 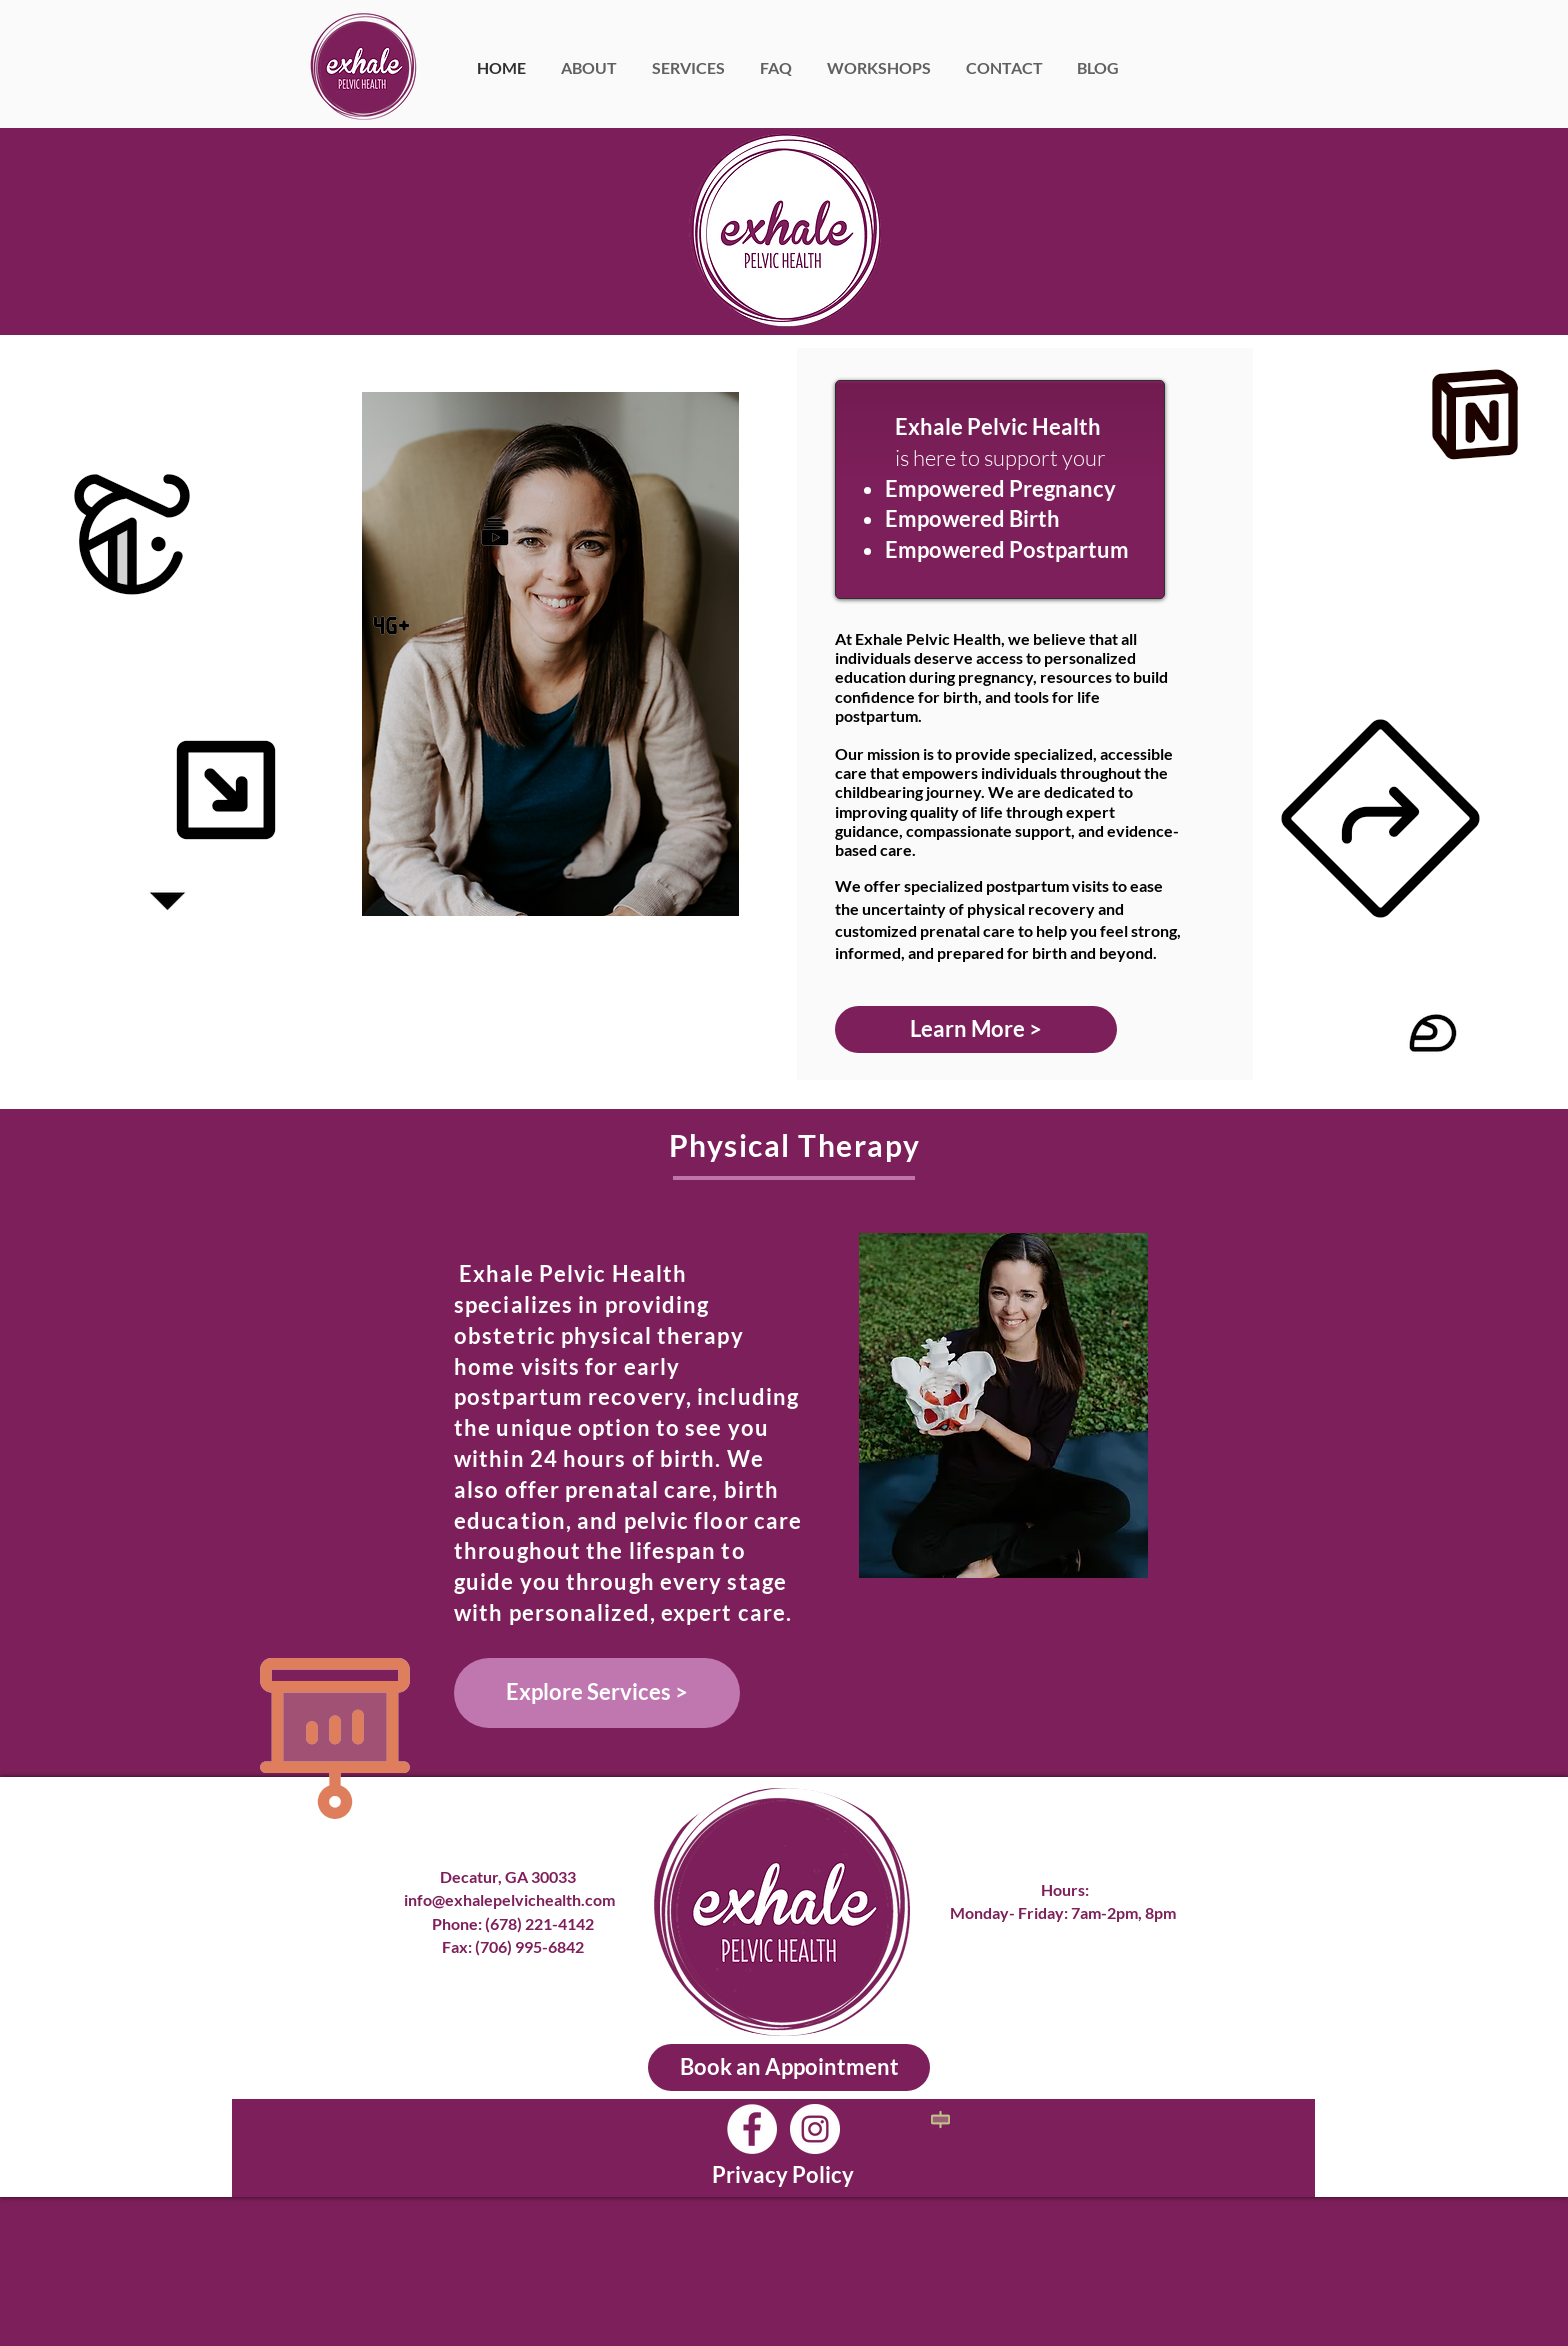 What do you see at coordinates (226, 790) in the screenshot?
I see `navigate to the bottom-right section` at bounding box center [226, 790].